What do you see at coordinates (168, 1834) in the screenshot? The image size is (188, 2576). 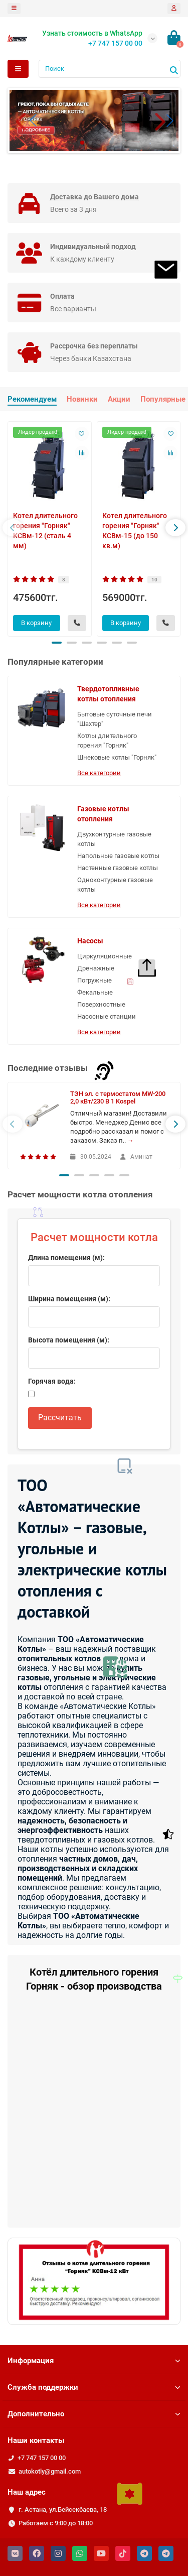 I see `indicates a partial or half rating` at bounding box center [168, 1834].